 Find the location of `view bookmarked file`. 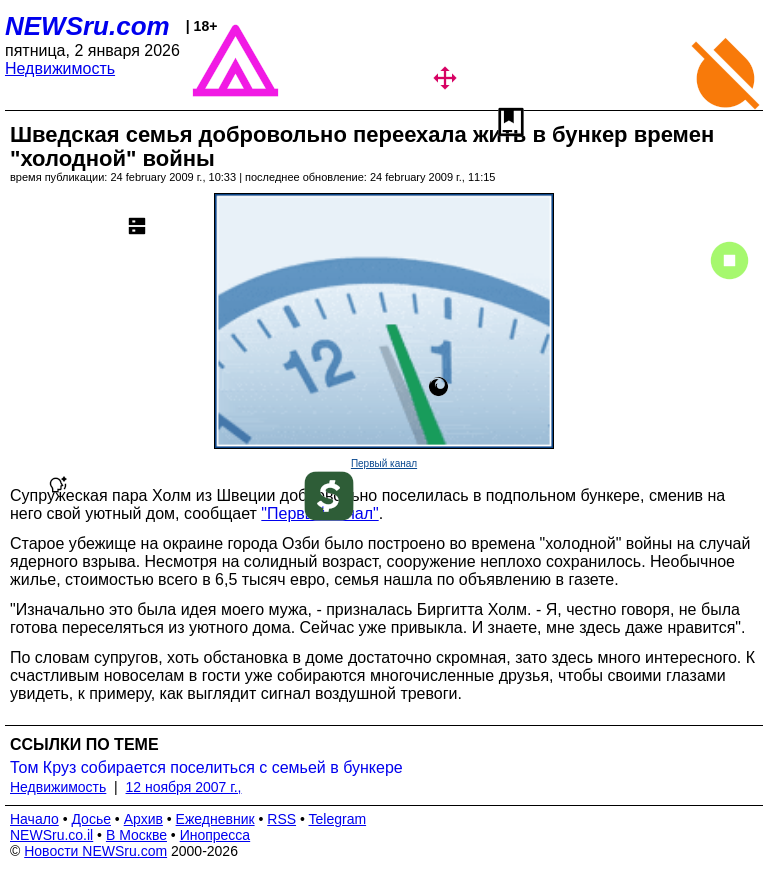

view bookmarked file is located at coordinates (511, 122).